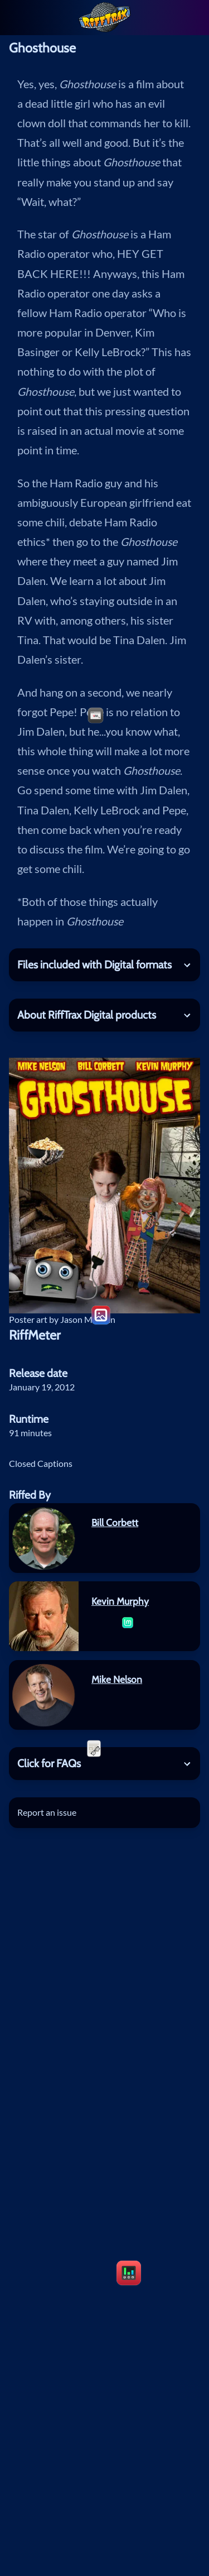 This screenshot has width=209, height=2576. I want to click on open linux mint welcome screen, so click(128, 1623).